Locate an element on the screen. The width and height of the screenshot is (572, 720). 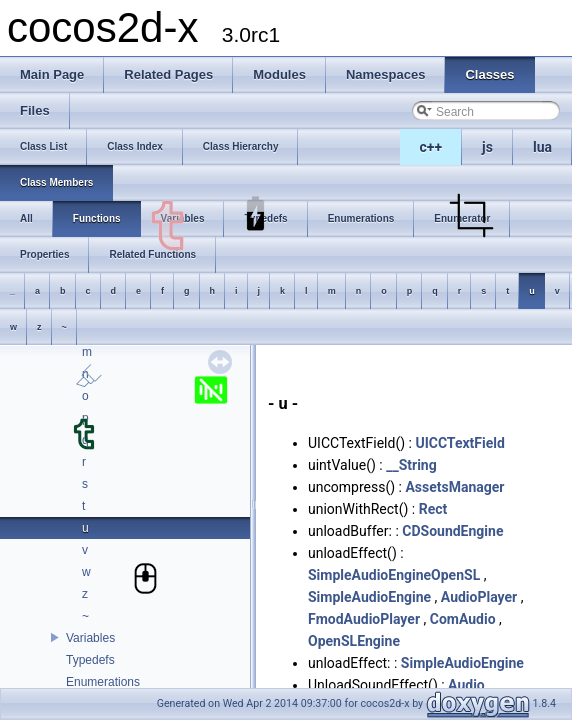
mute or disable audio input is located at coordinates (211, 390).